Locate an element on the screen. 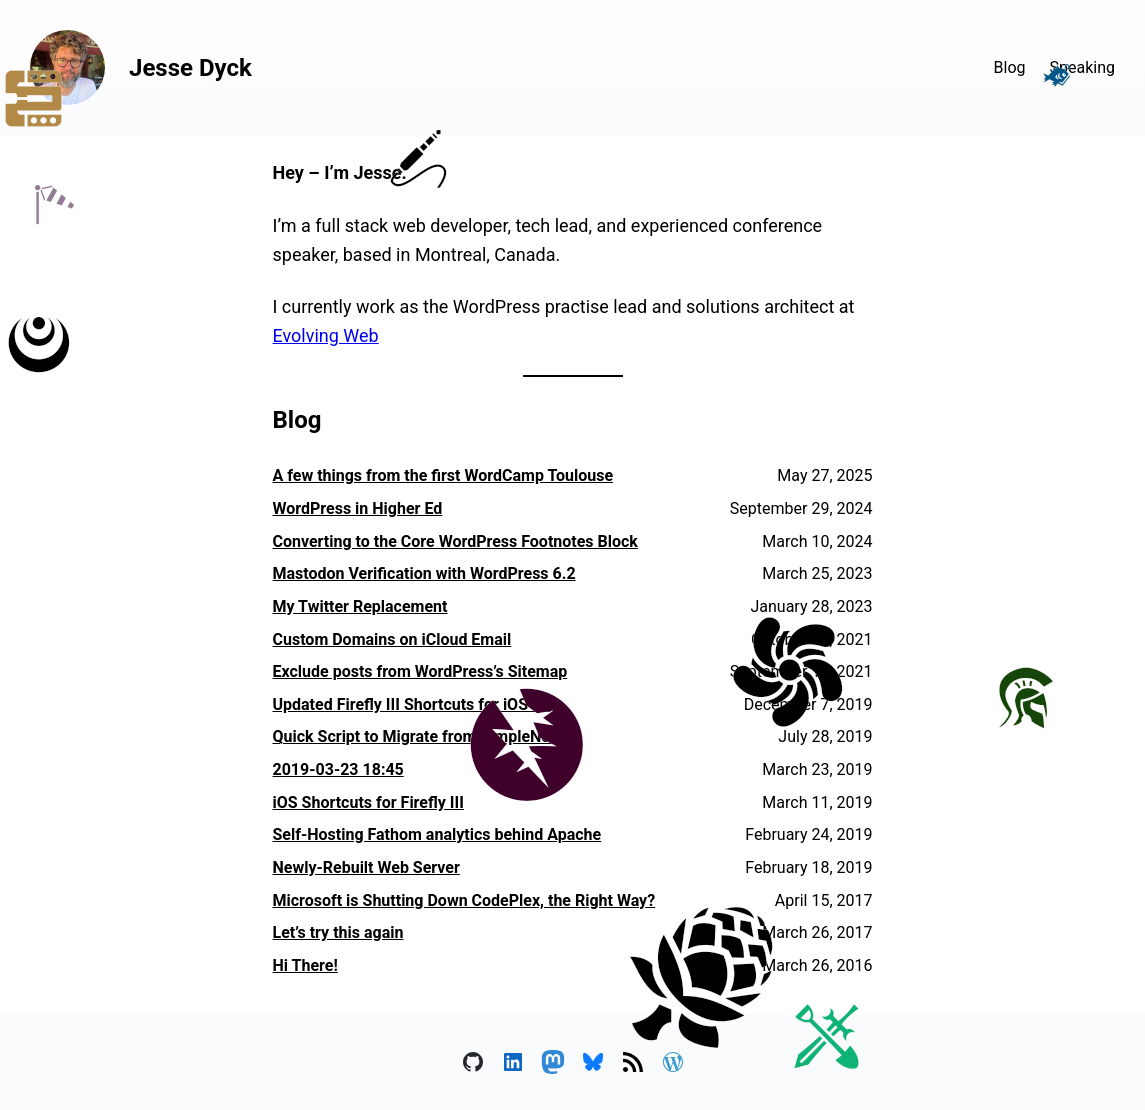  select artichoke as an ingredient is located at coordinates (701, 976).